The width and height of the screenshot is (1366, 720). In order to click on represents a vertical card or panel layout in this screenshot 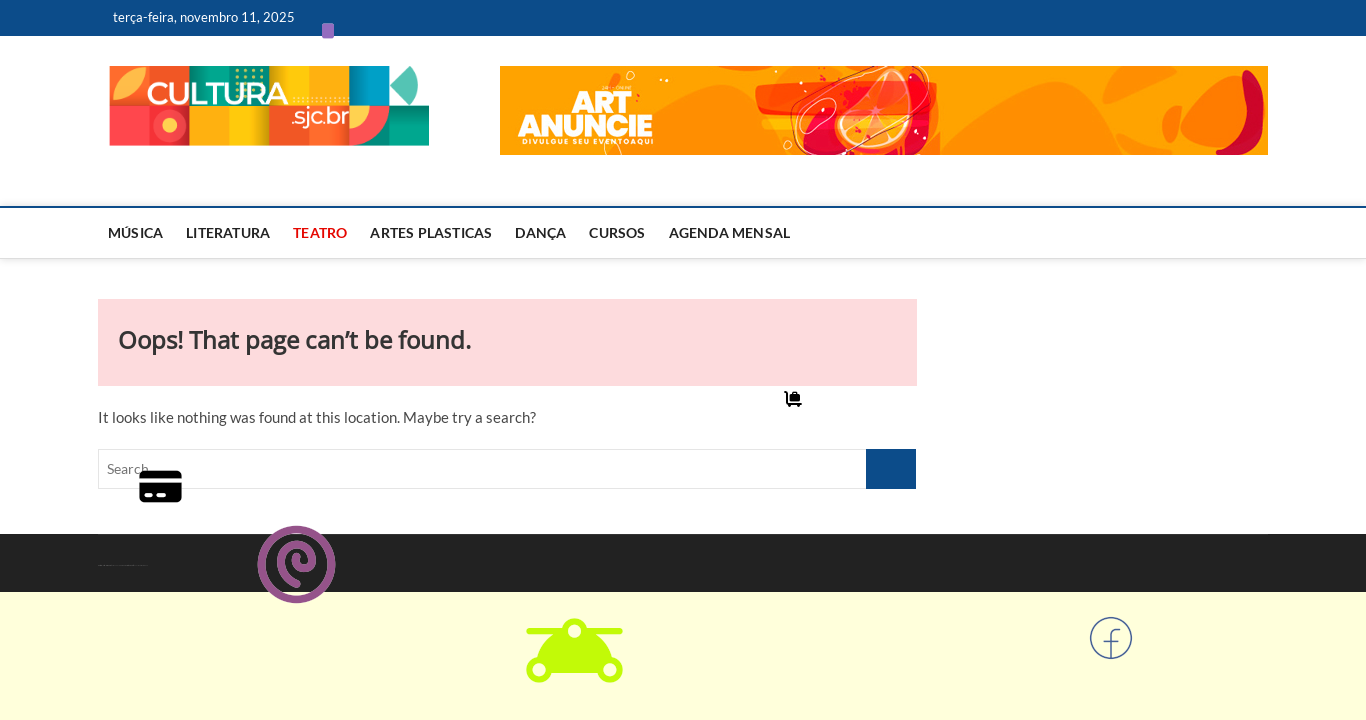, I will do `click(328, 31)`.